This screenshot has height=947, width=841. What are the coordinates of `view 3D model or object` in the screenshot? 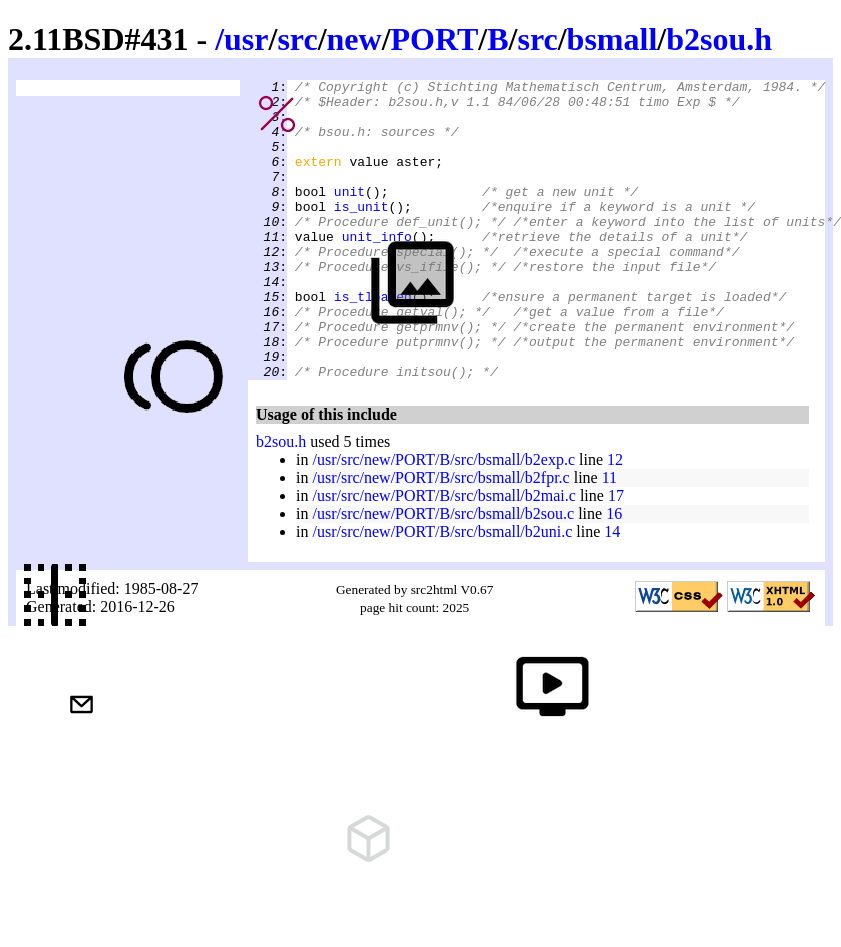 It's located at (368, 838).